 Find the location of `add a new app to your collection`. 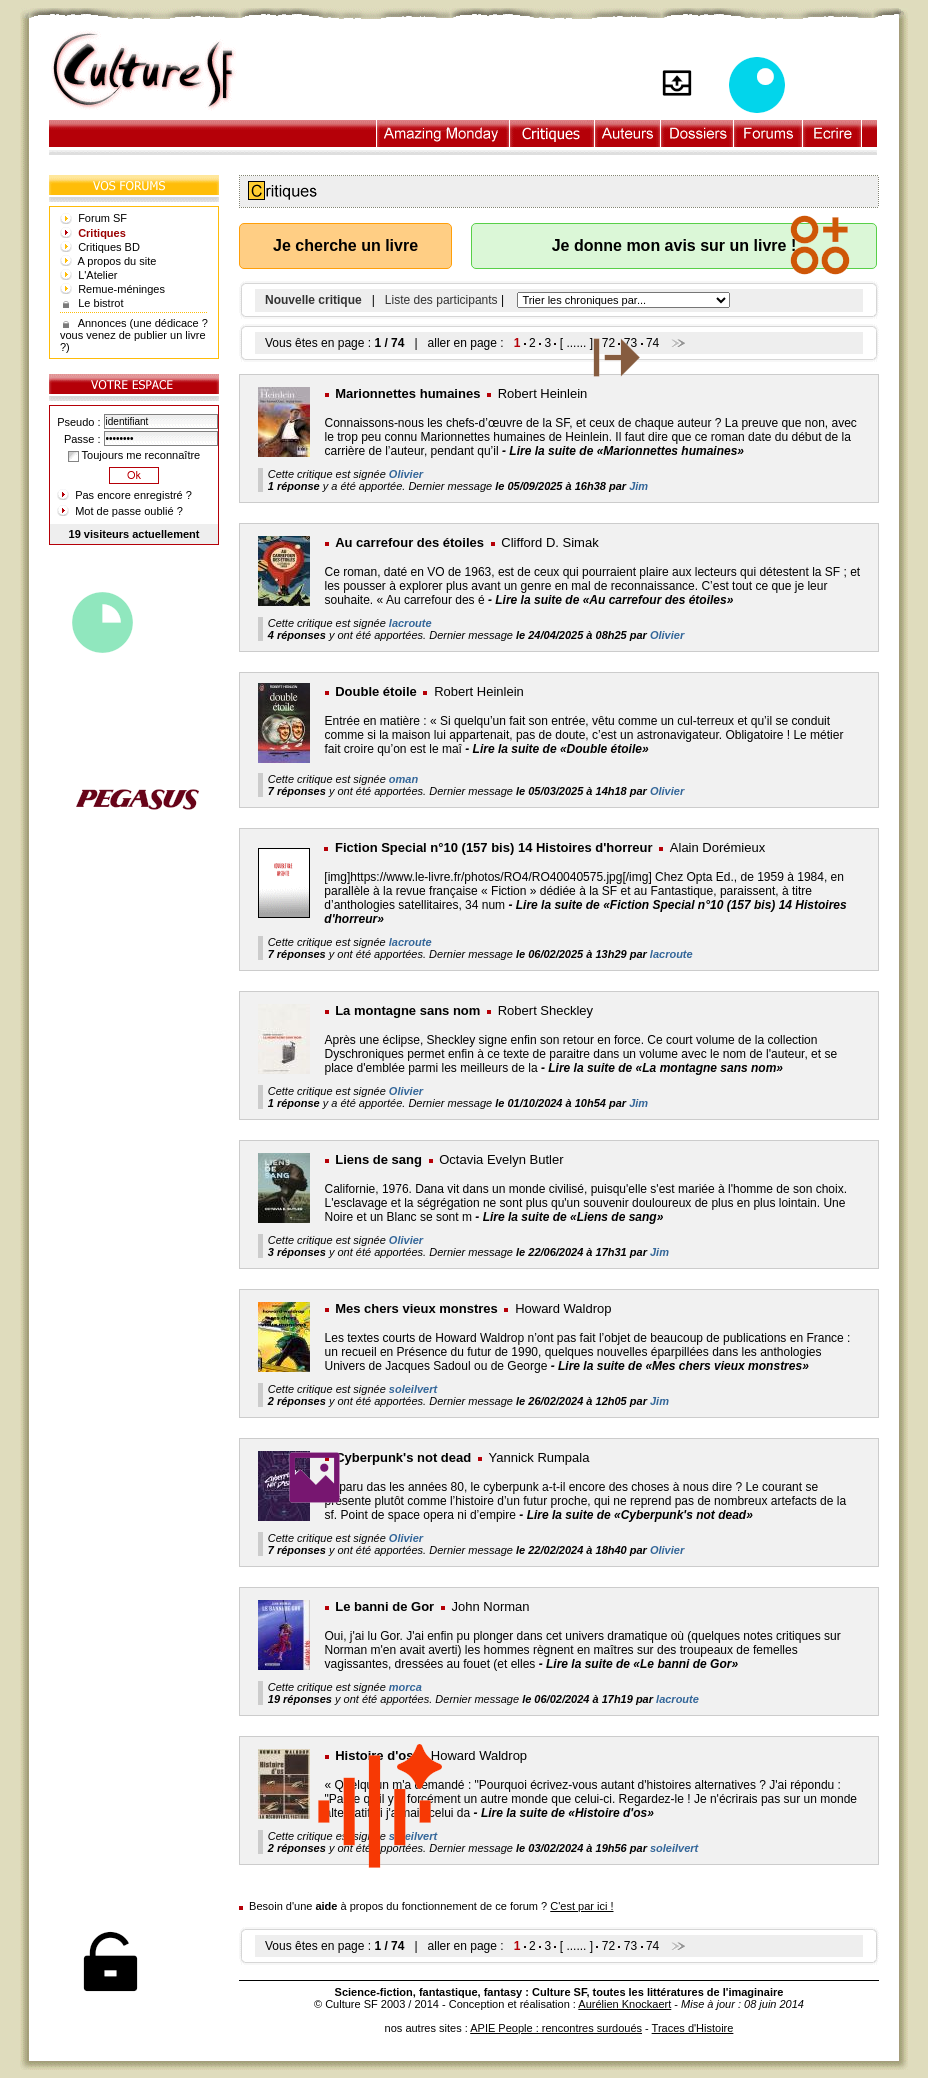

add a new app to your collection is located at coordinates (820, 245).